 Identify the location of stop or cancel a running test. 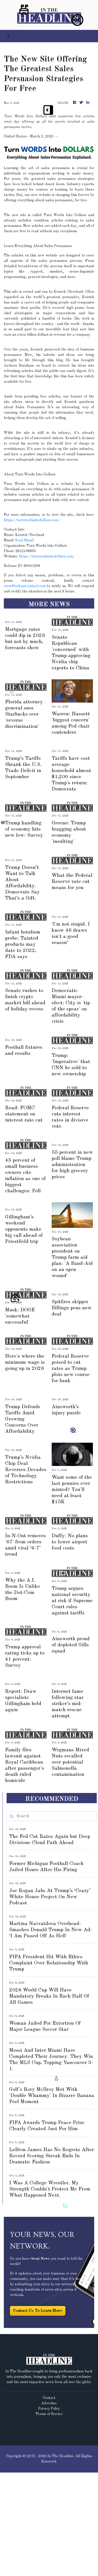
(11, 691).